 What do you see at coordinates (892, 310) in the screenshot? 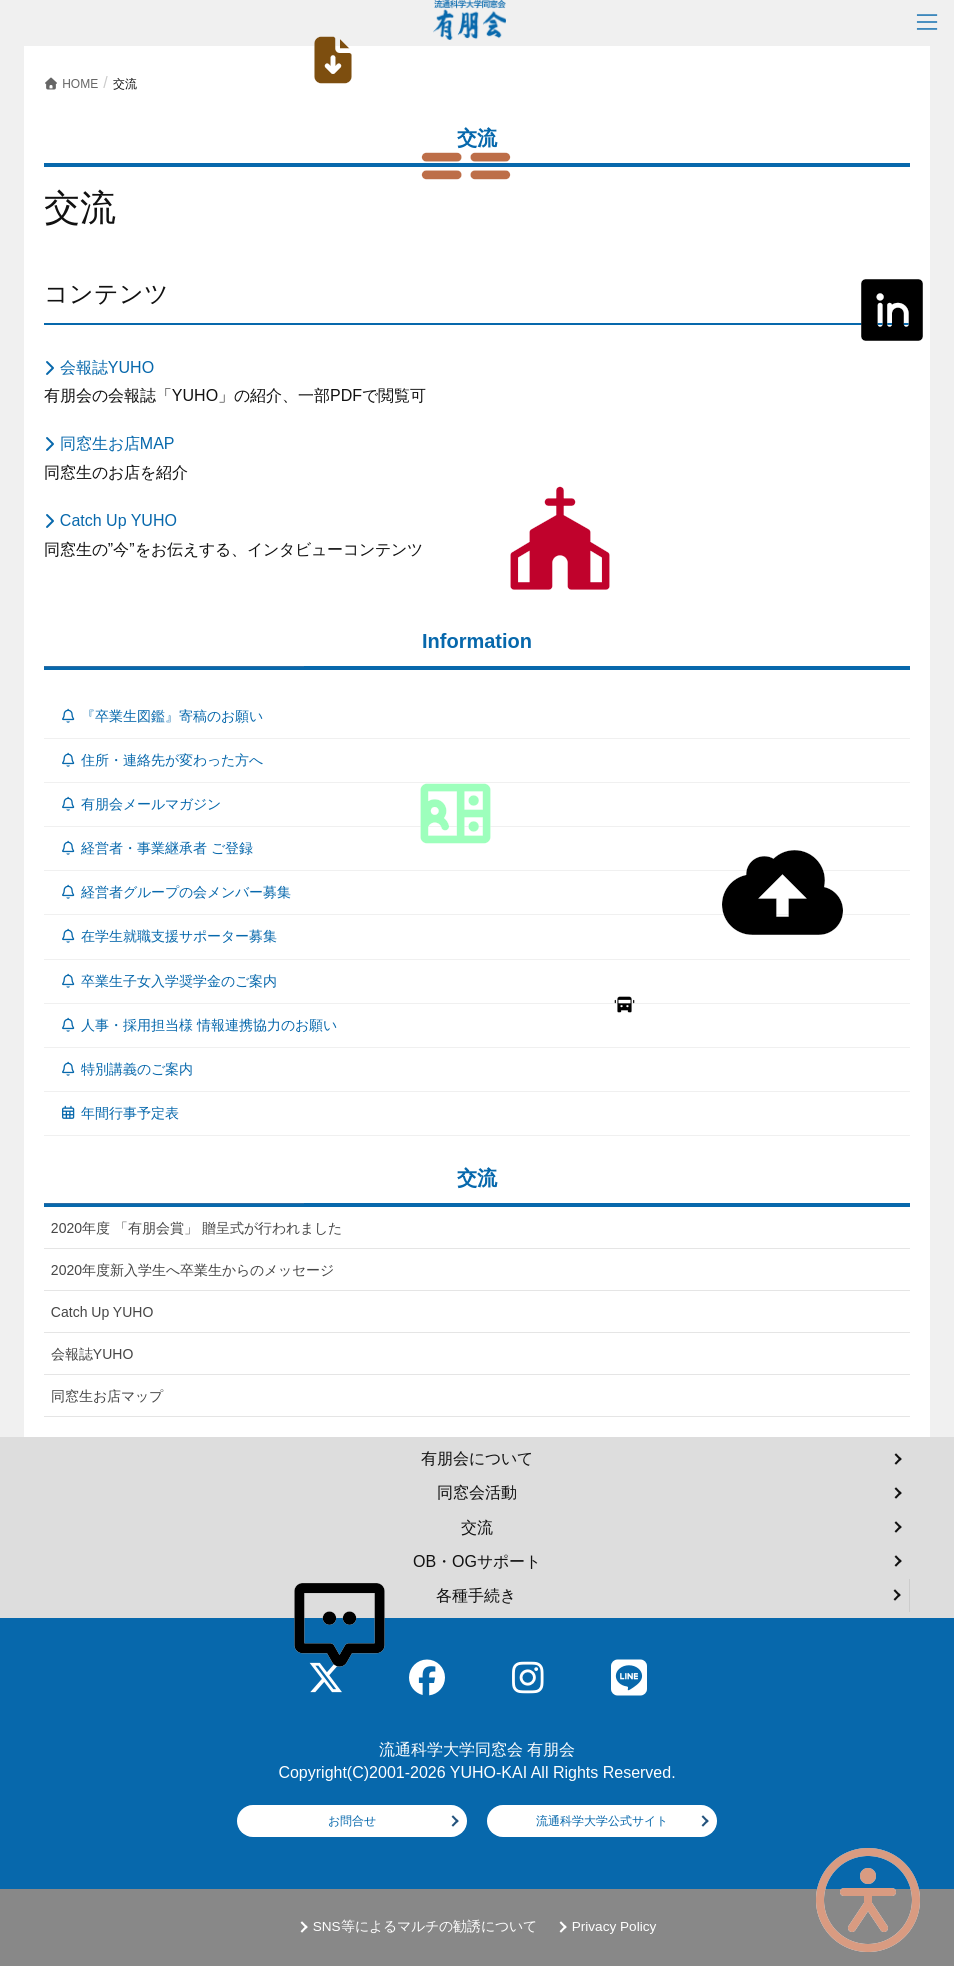
I see `open LinkedIn profile or app` at bounding box center [892, 310].